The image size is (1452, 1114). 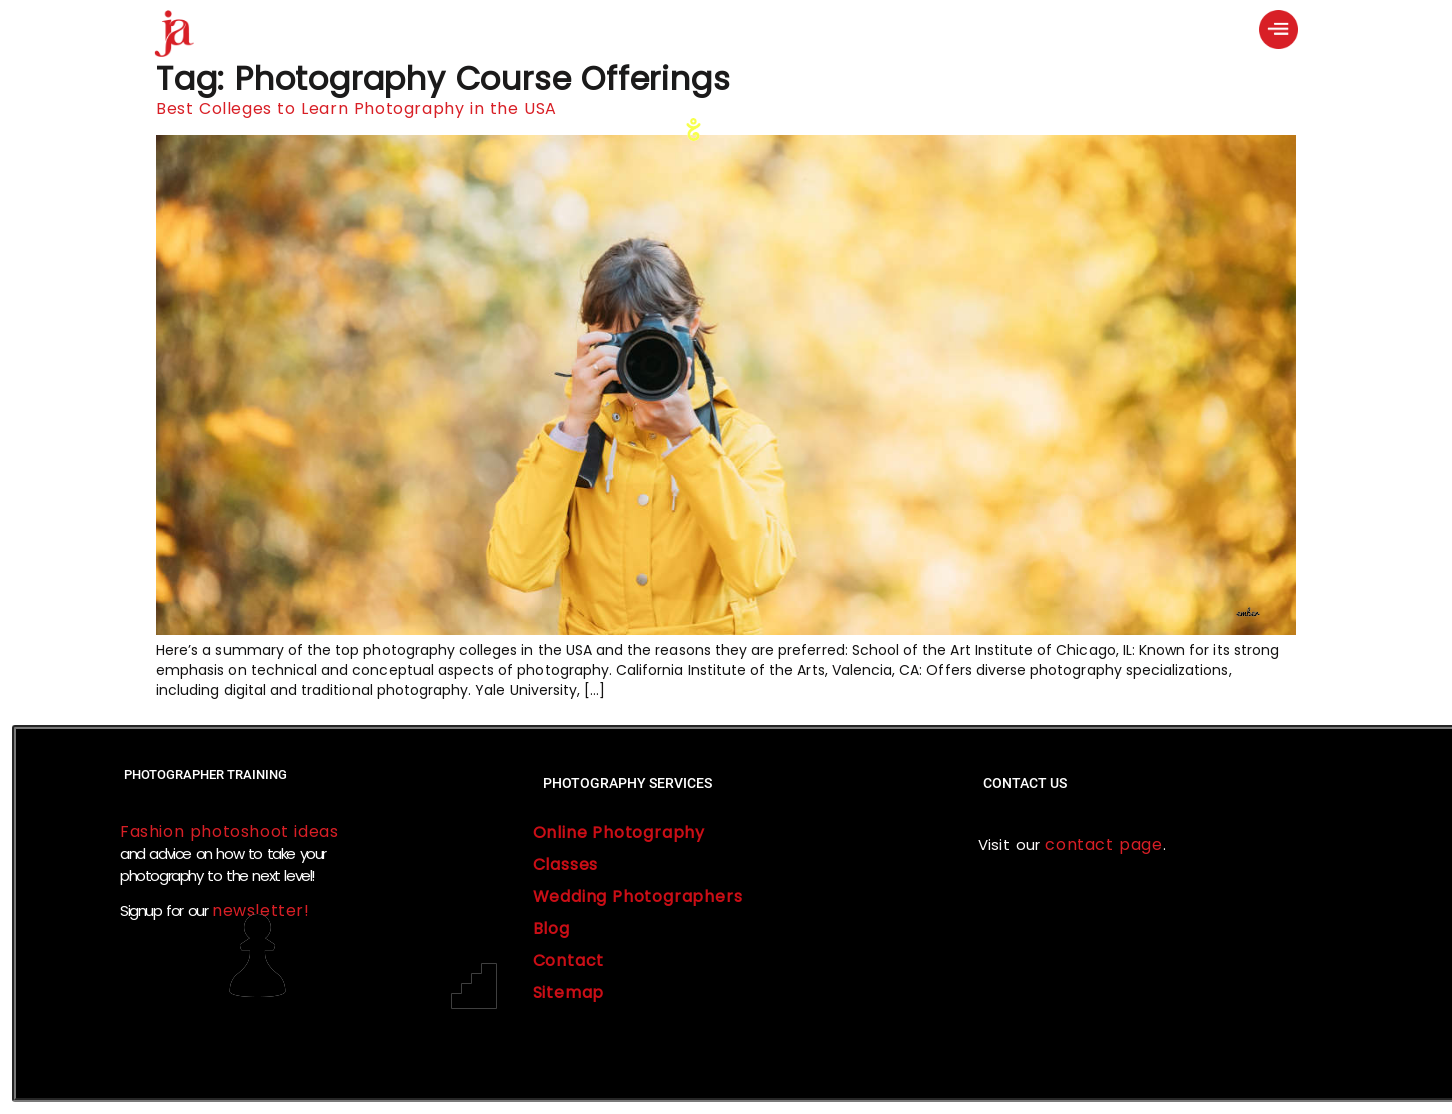 What do you see at coordinates (1248, 614) in the screenshot?
I see `ember.js framework logo` at bounding box center [1248, 614].